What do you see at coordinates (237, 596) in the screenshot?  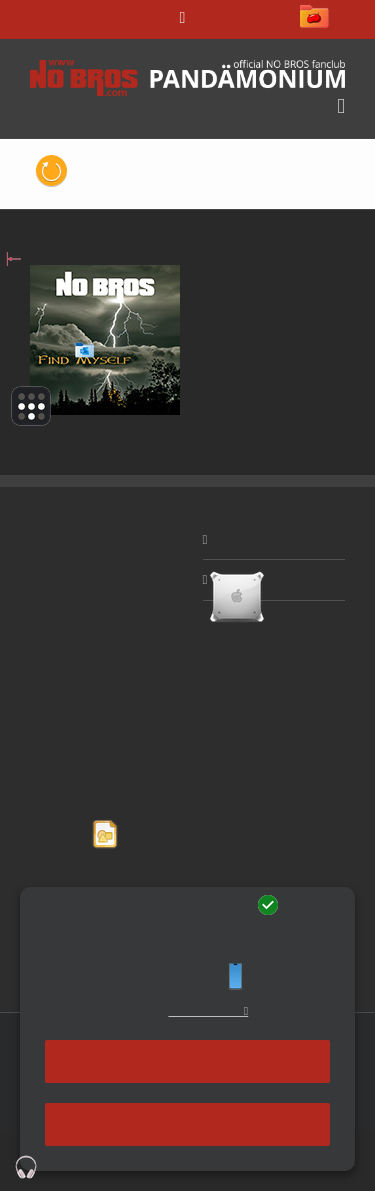 I see `indicates a power mac g4 quicksilver device` at bounding box center [237, 596].